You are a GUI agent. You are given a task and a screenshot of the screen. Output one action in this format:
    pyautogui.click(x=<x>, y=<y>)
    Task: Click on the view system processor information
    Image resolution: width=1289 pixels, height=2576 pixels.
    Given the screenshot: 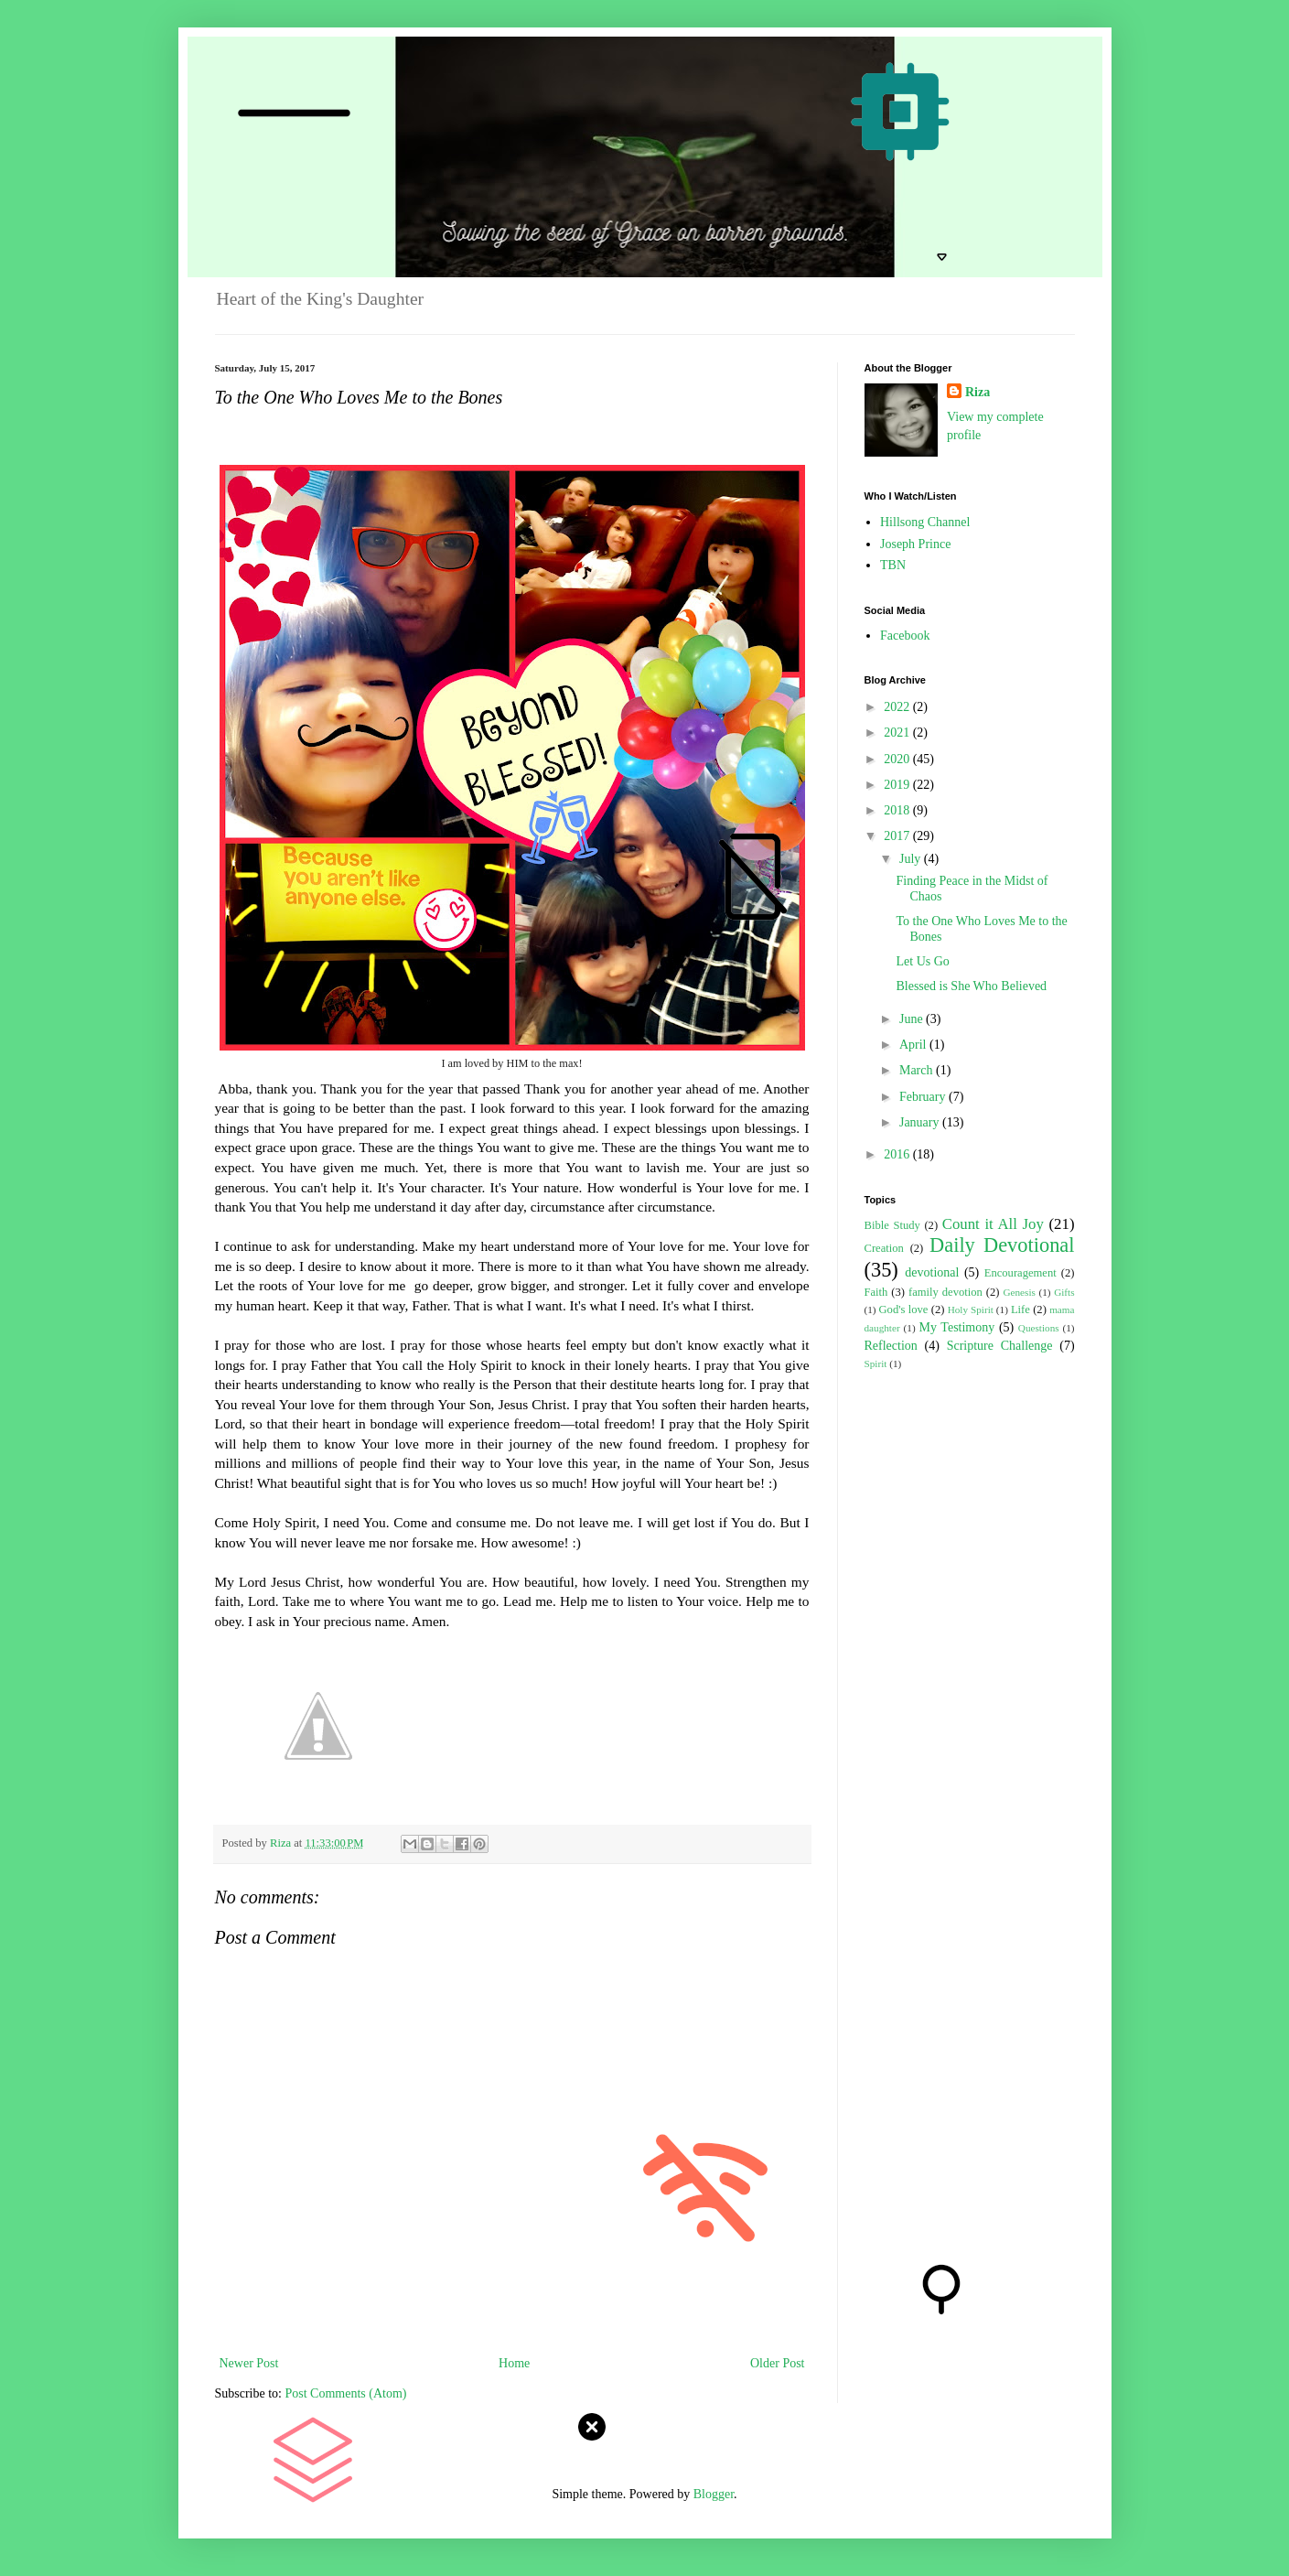 What is the action you would take?
    pyautogui.click(x=900, y=112)
    